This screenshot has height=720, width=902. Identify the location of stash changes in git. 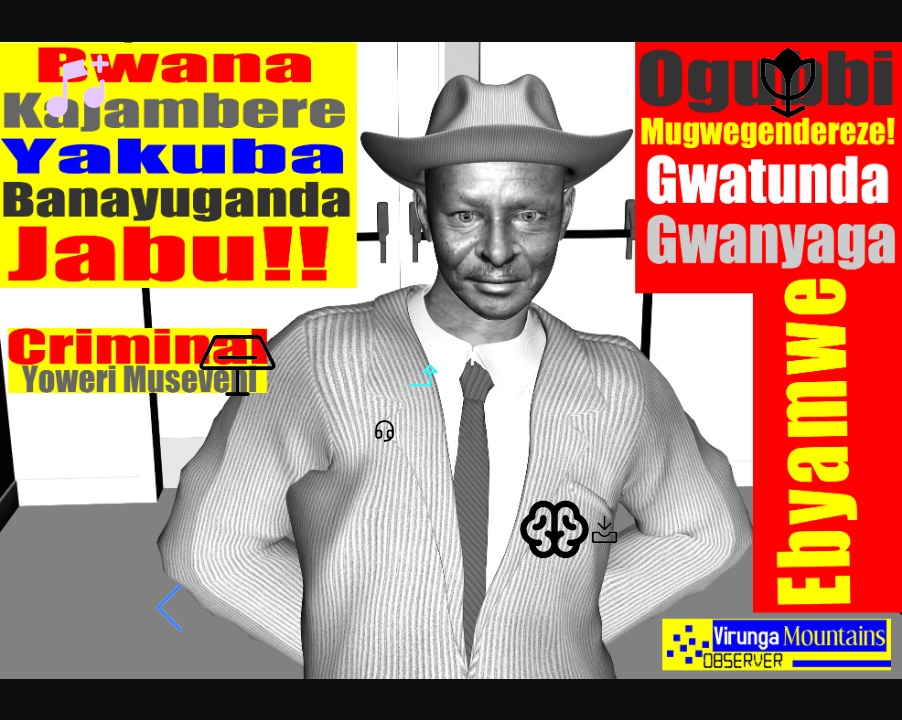
(605, 529).